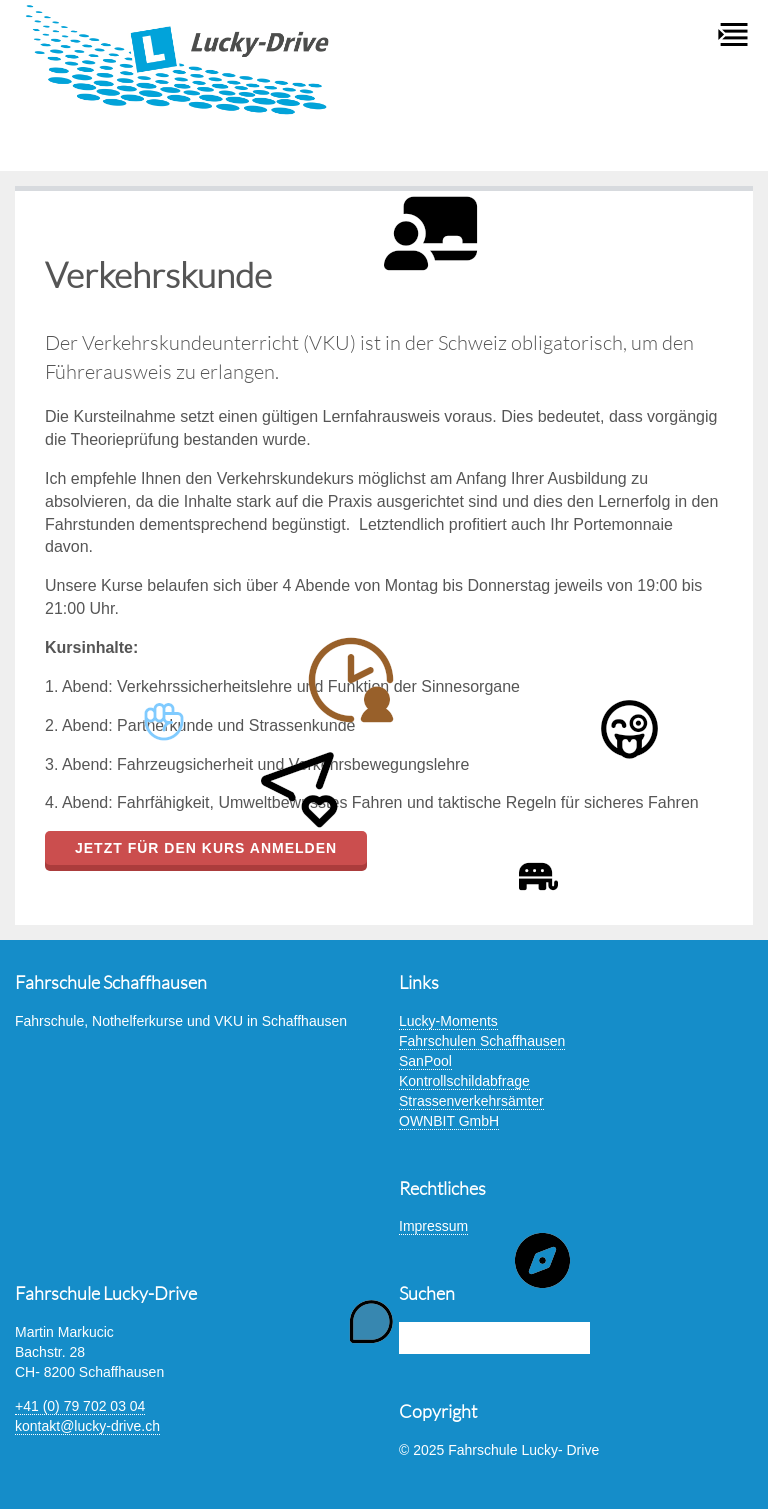 The image size is (768, 1509). Describe the element at coordinates (629, 728) in the screenshot. I see `add a playful or silly reaction to a message` at that location.